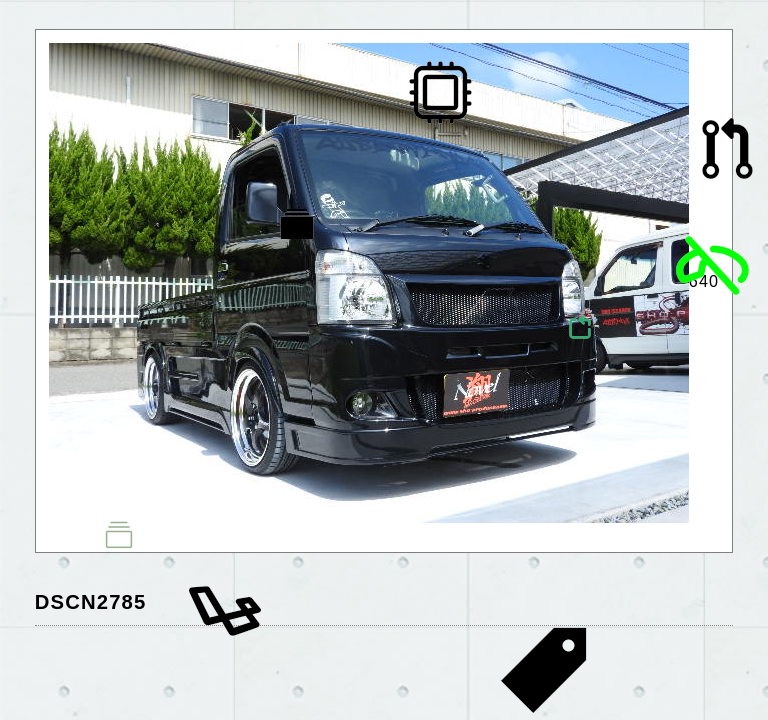 This screenshot has height=720, width=768. I want to click on end or reject an incoming call, so click(712, 265).